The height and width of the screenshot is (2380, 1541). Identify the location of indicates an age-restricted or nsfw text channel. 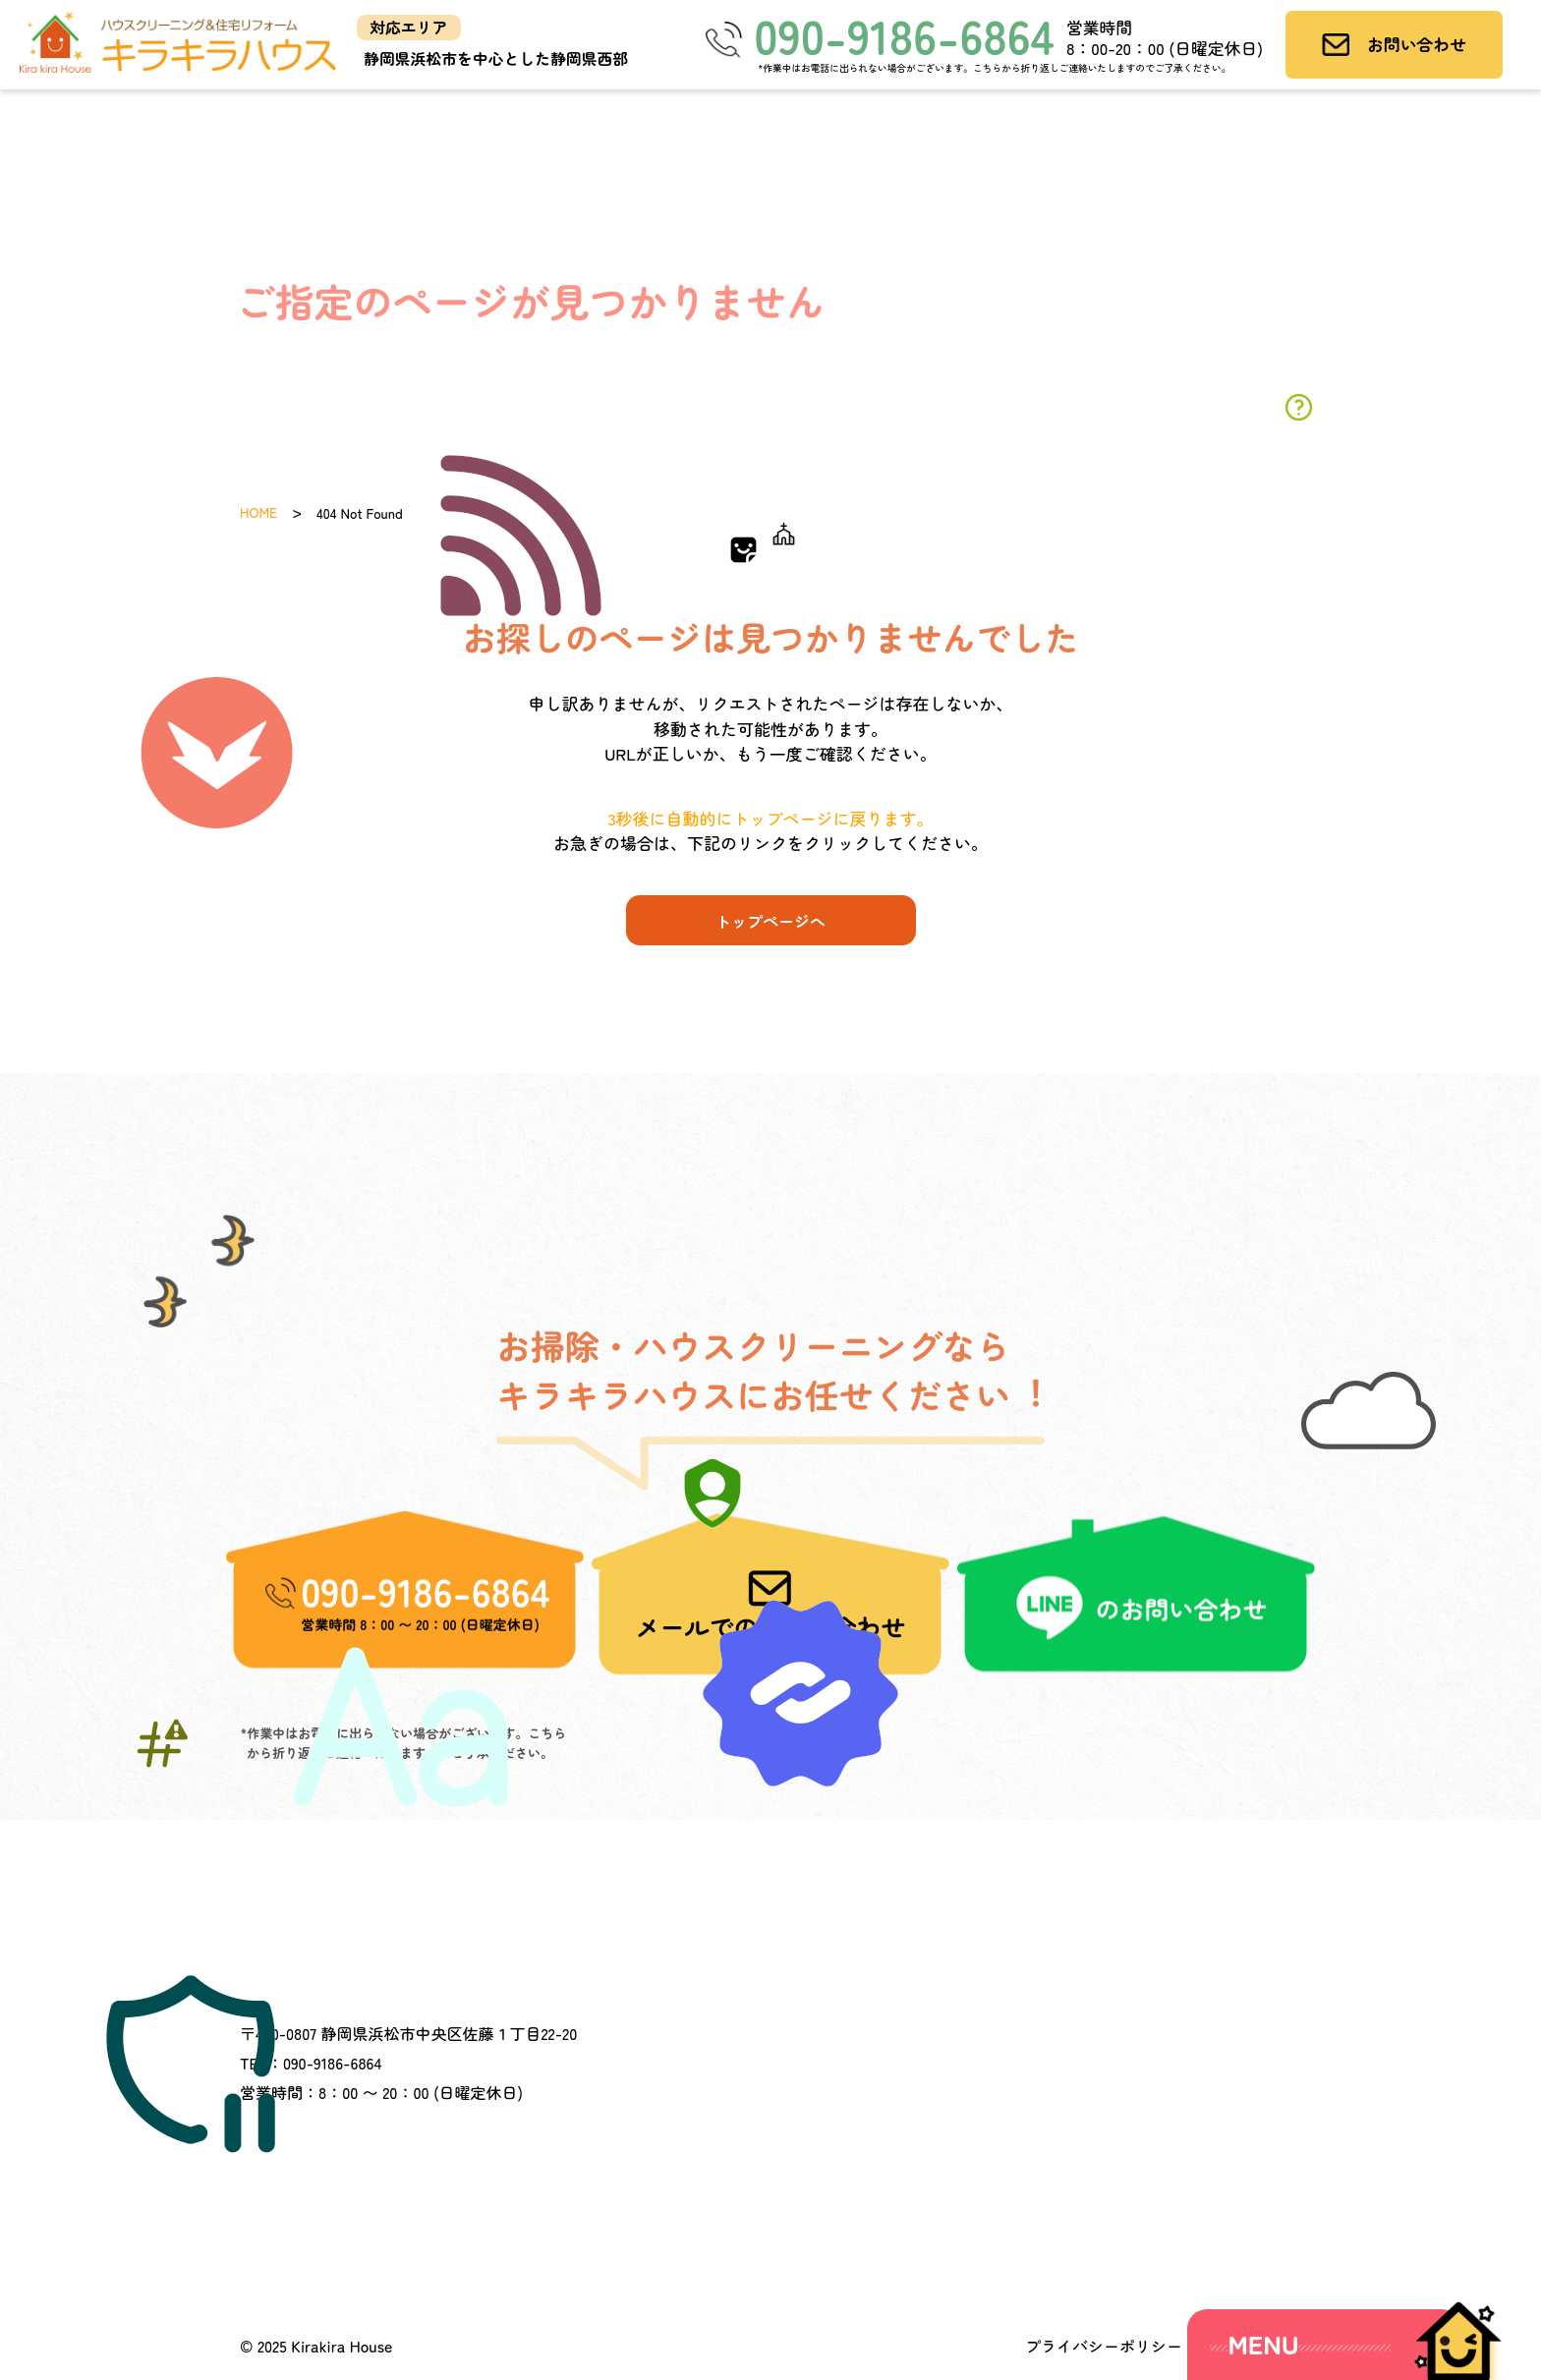
(160, 1744).